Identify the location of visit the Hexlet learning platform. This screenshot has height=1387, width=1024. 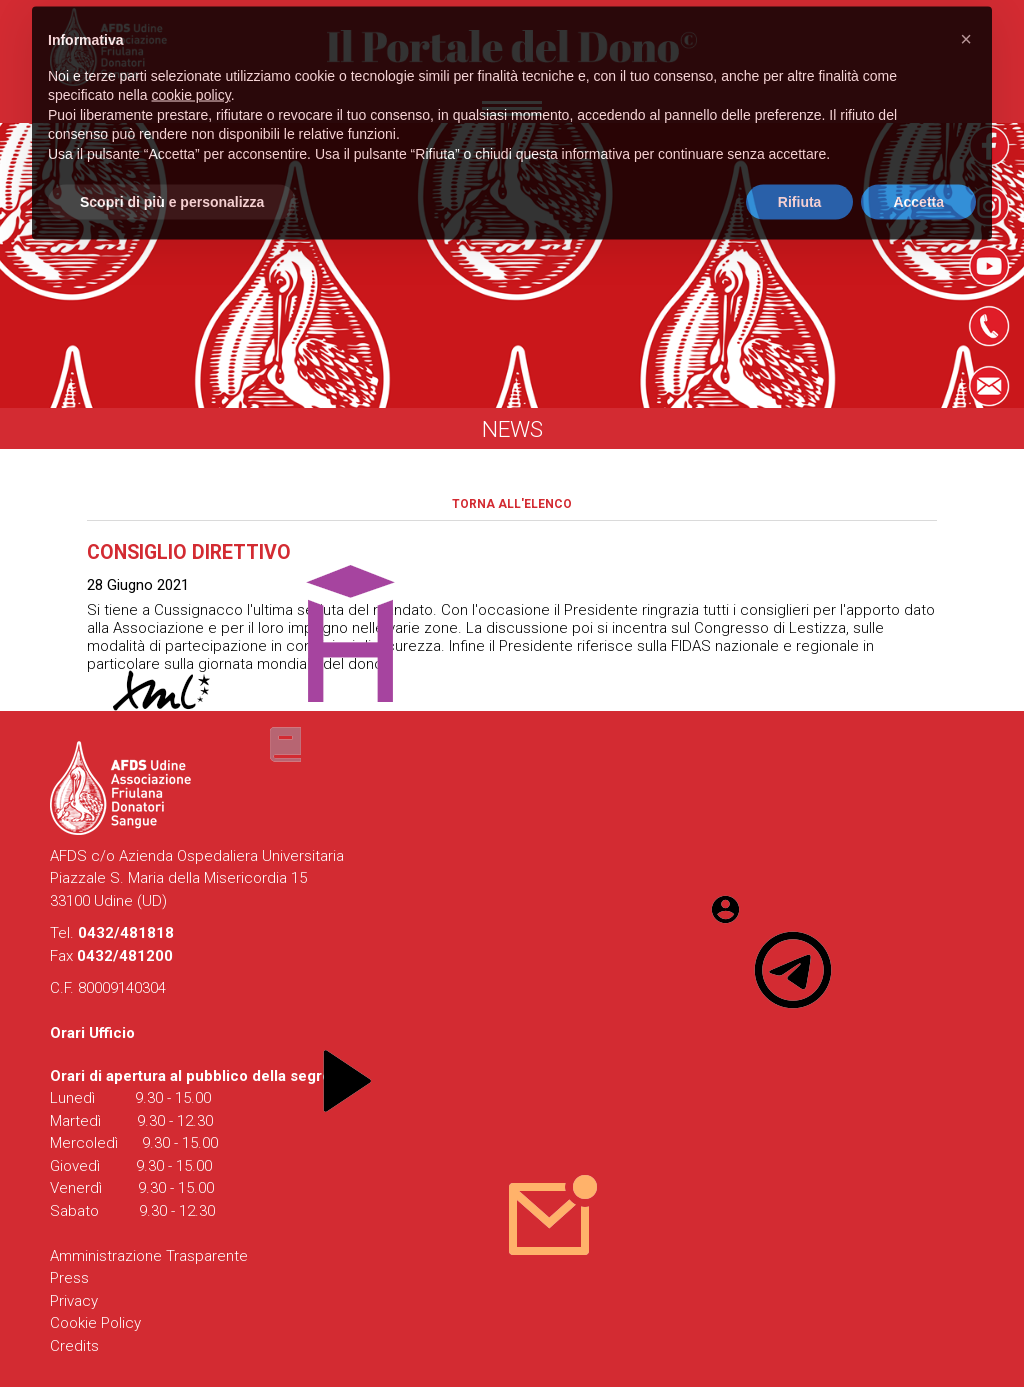
(350, 633).